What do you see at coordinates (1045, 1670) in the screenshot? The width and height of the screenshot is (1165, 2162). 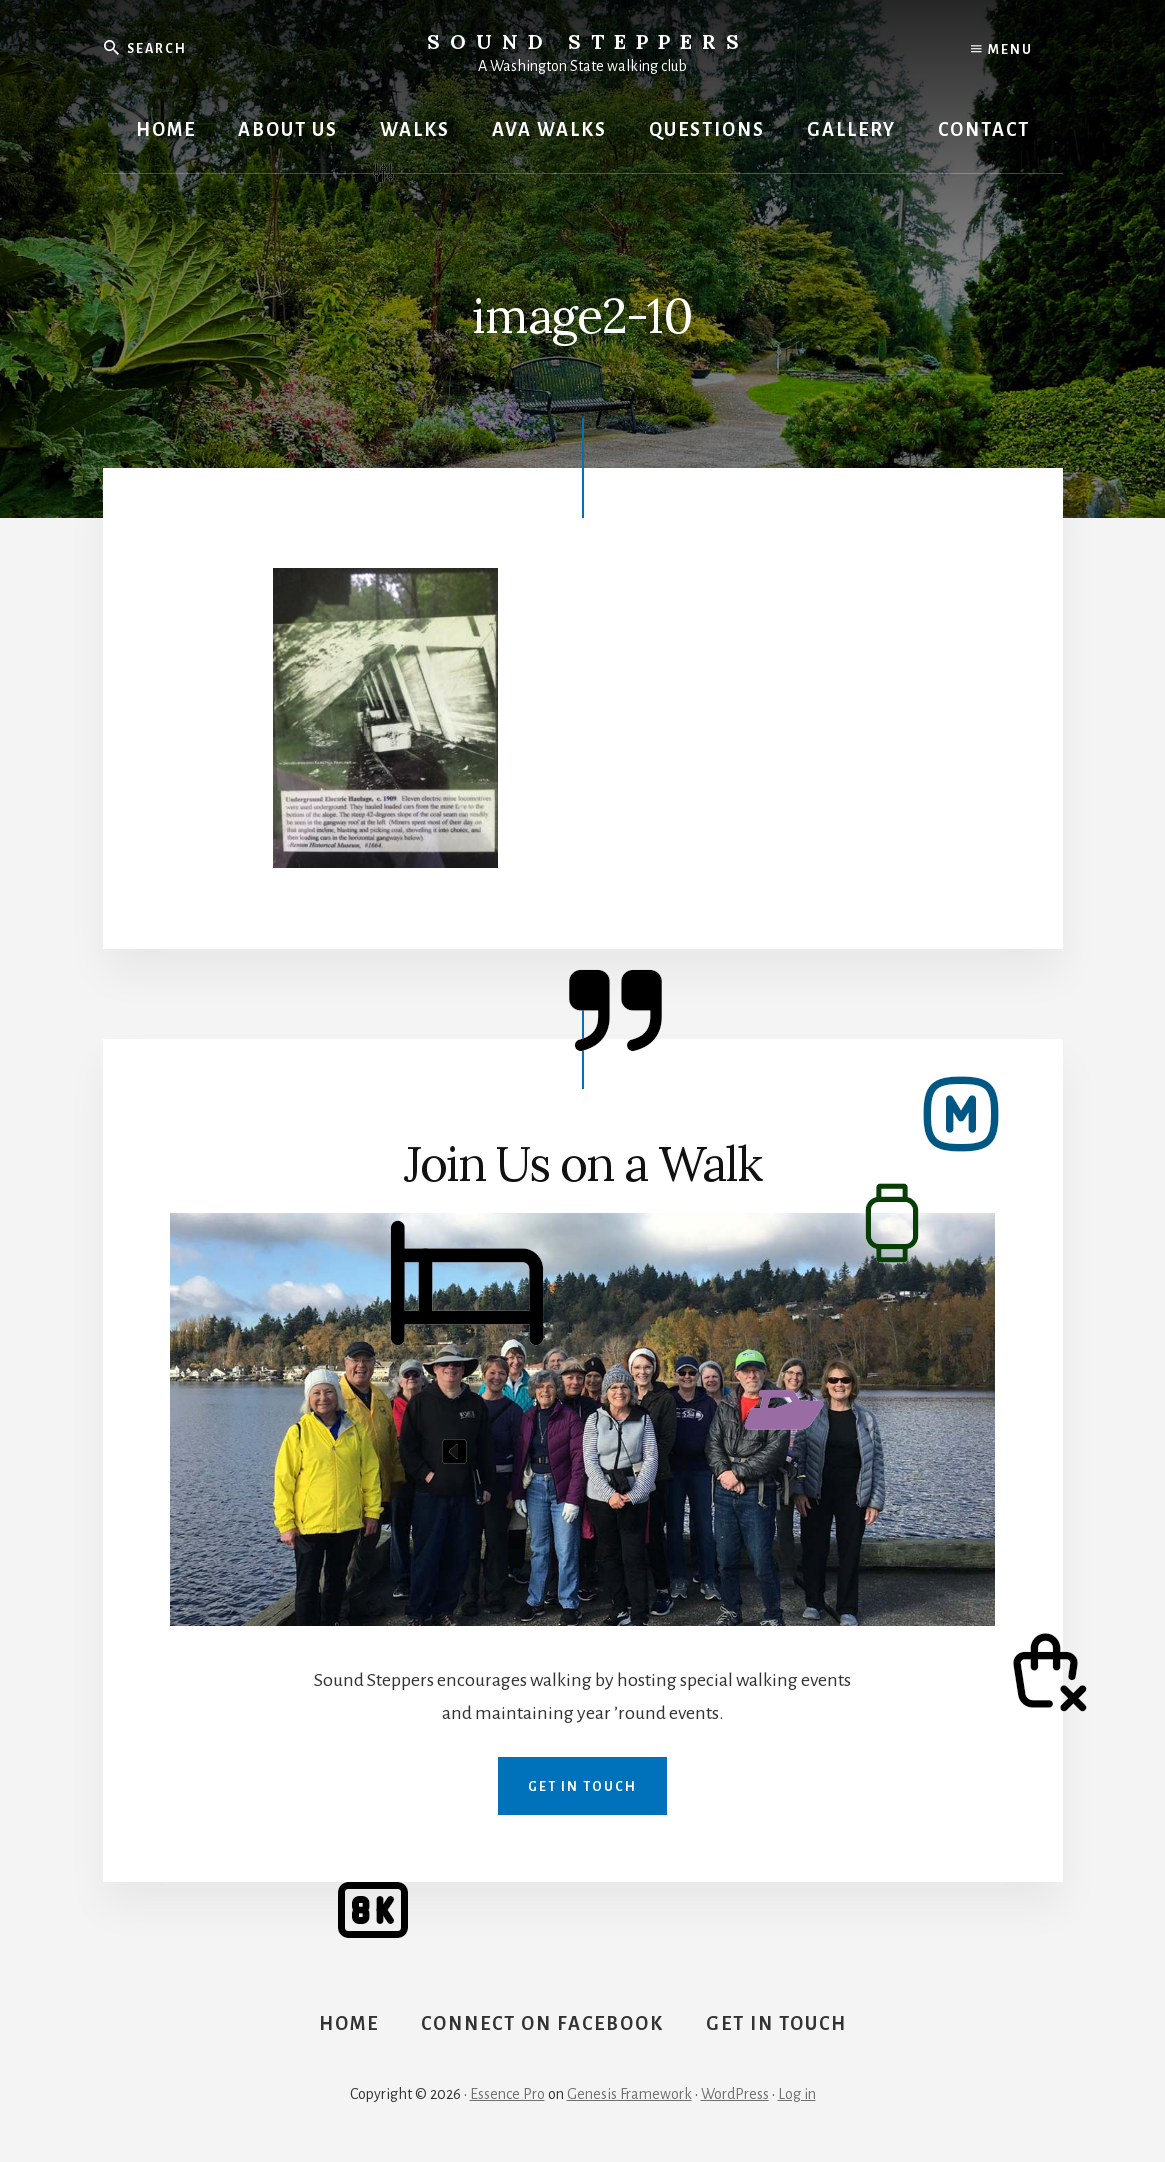 I see `remove item from shopping bag` at bounding box center [1045, 1670].